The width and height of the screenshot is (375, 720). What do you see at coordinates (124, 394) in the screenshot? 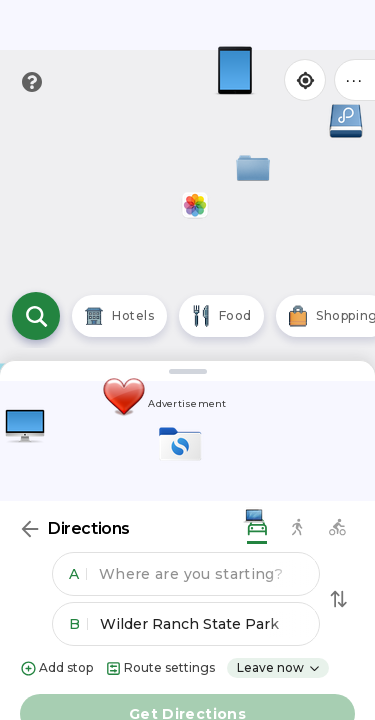
I see `access your favorites or bookmarked items` at bounding box center [124, 394].